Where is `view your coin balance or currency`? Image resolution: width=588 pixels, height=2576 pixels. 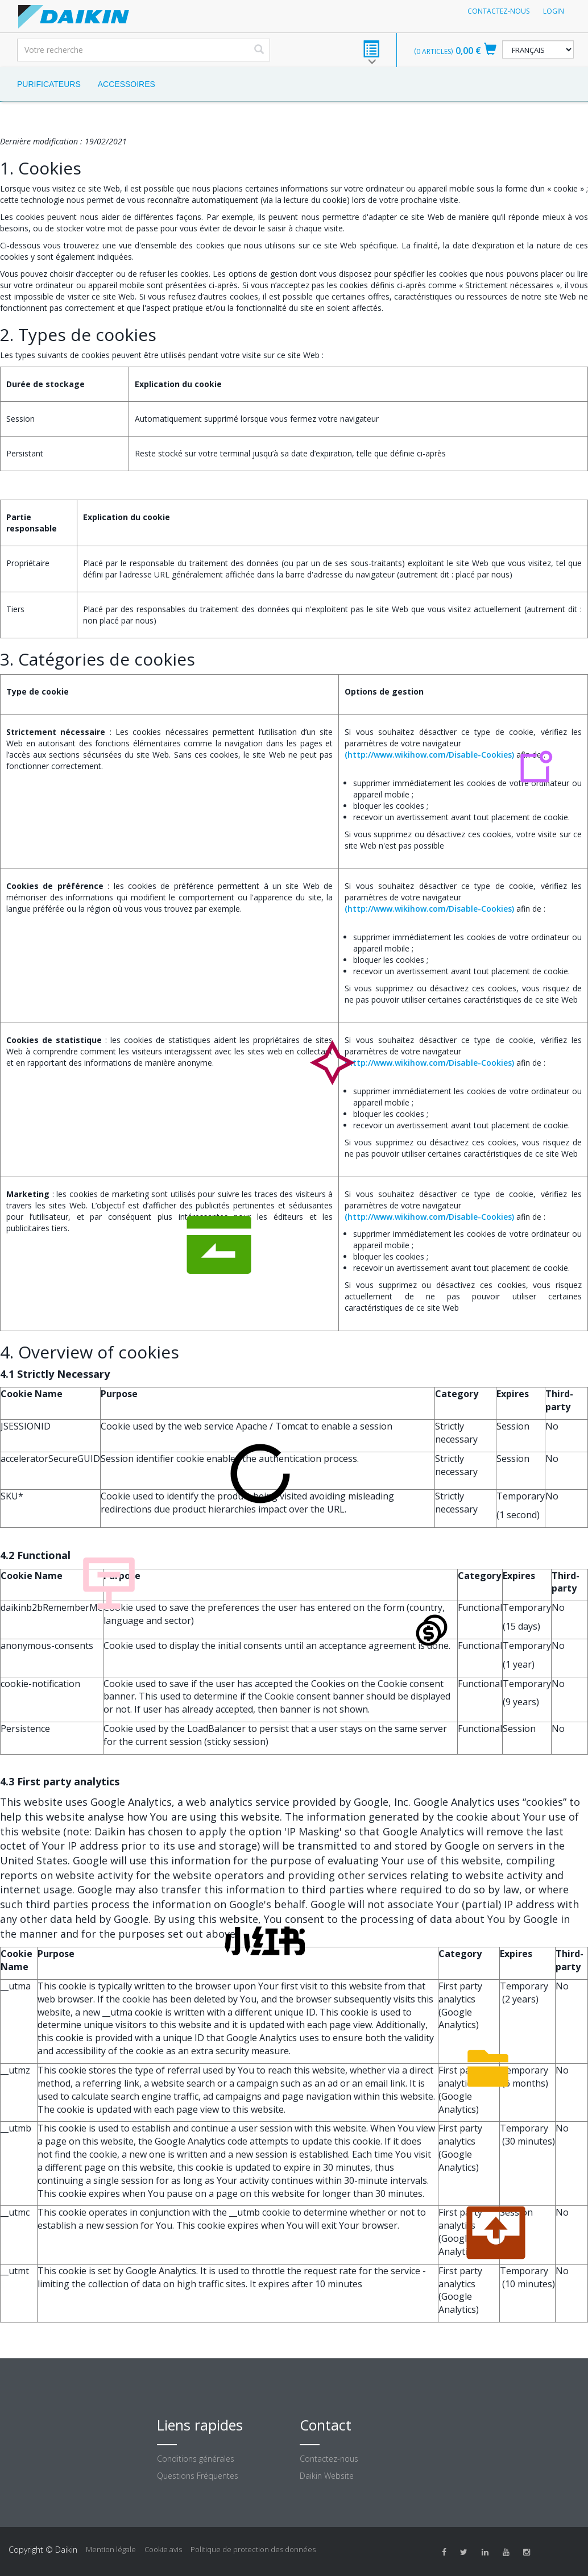
view your coin balance or currency is located at coordinates (432, 1630).